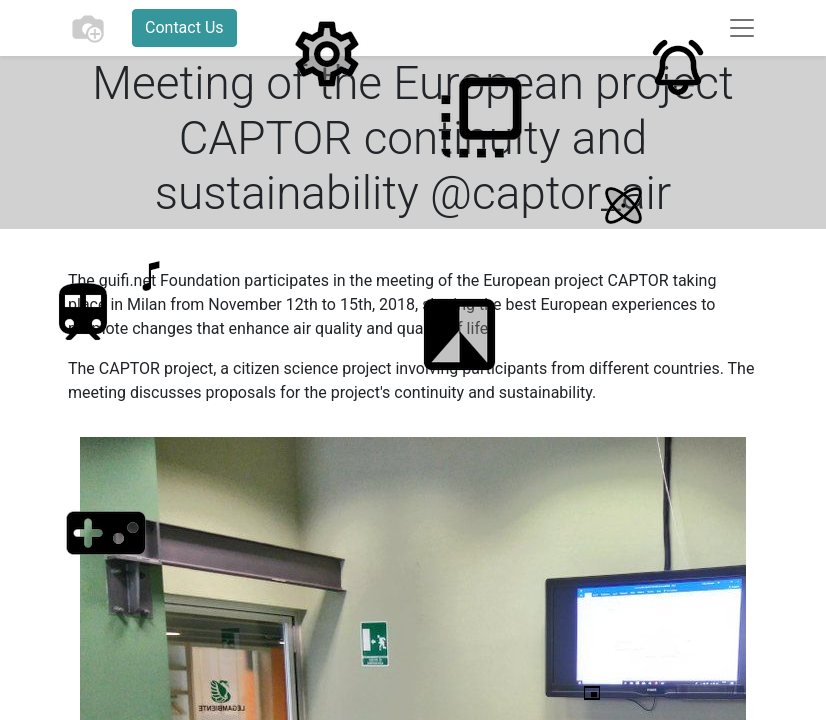 The height and width of the screenshot is (720, 826). I want to click on indicates new notifications or alerts, so click(678, 68).